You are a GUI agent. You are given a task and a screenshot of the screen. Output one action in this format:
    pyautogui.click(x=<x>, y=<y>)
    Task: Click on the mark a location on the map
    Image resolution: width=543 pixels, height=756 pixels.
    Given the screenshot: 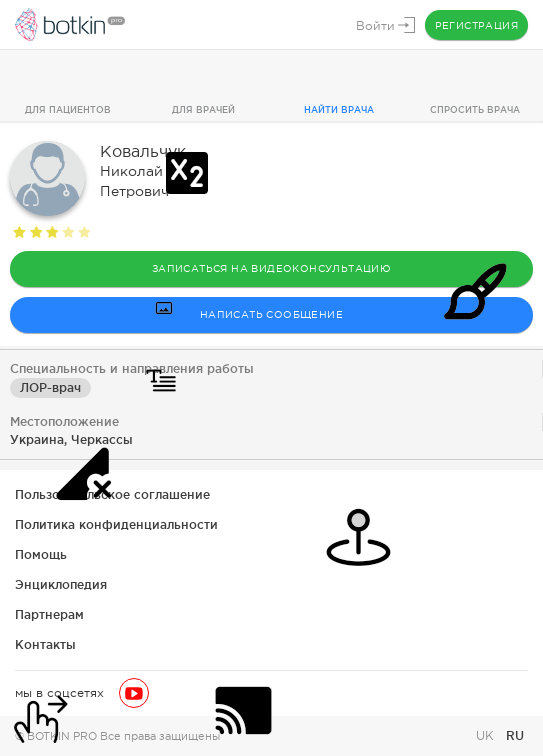 What is the action you would take?
    pyautogui.click(x=358, y=538)
    